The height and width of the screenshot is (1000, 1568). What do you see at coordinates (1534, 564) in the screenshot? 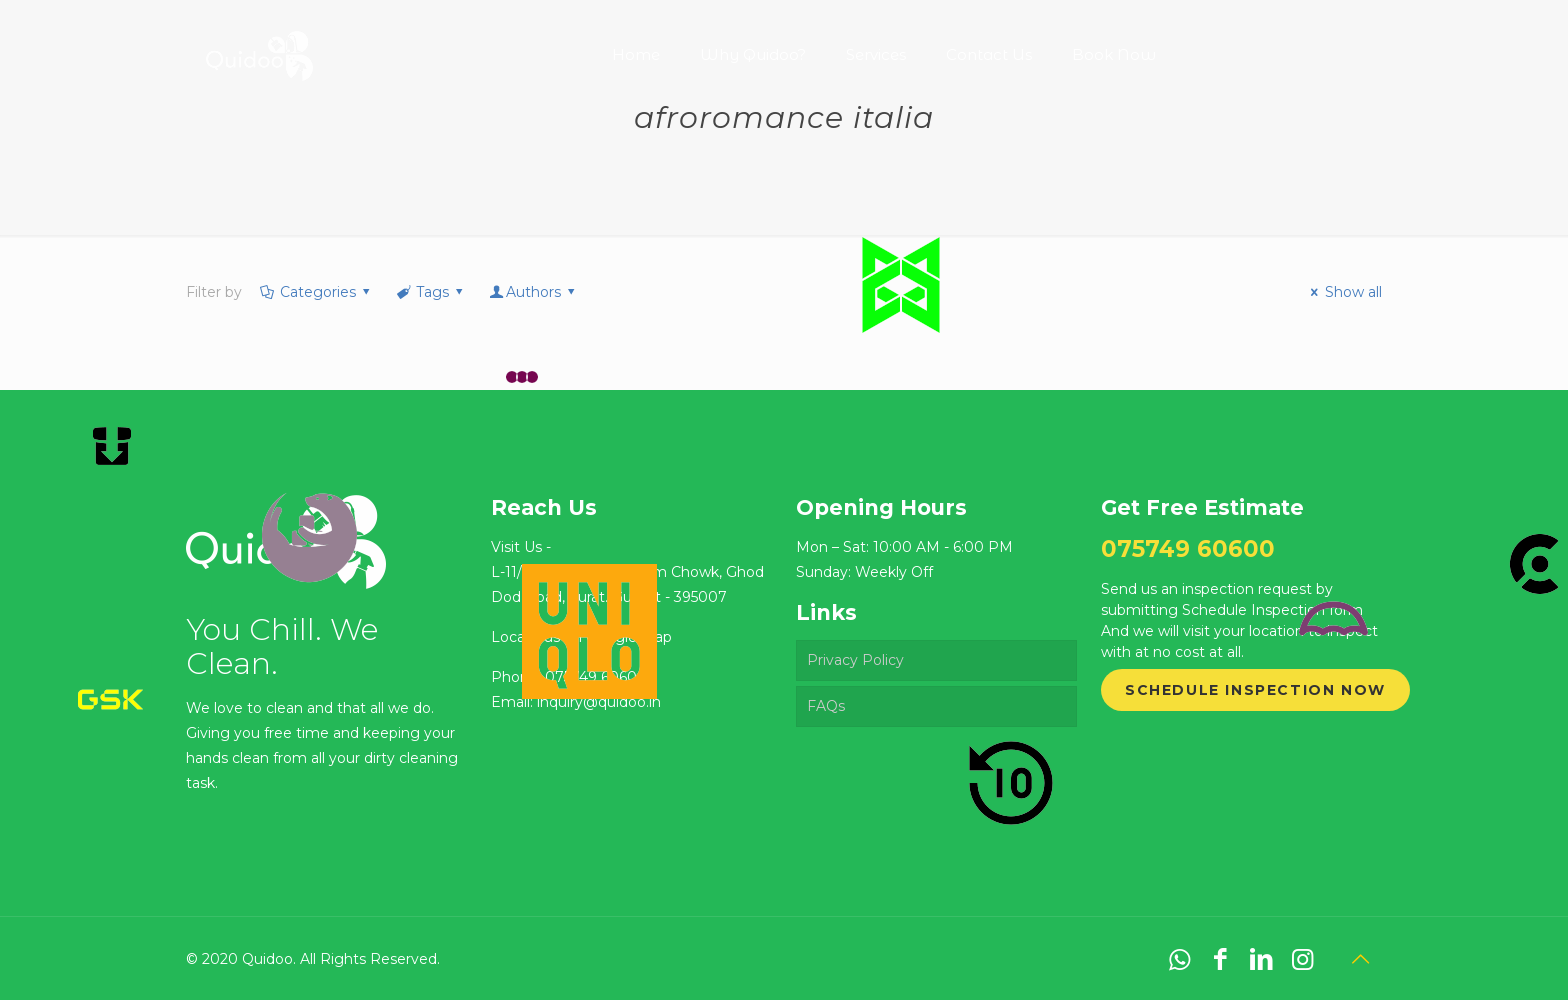
I see `clerk authentication service logo` at bounding box center [1534, 564].